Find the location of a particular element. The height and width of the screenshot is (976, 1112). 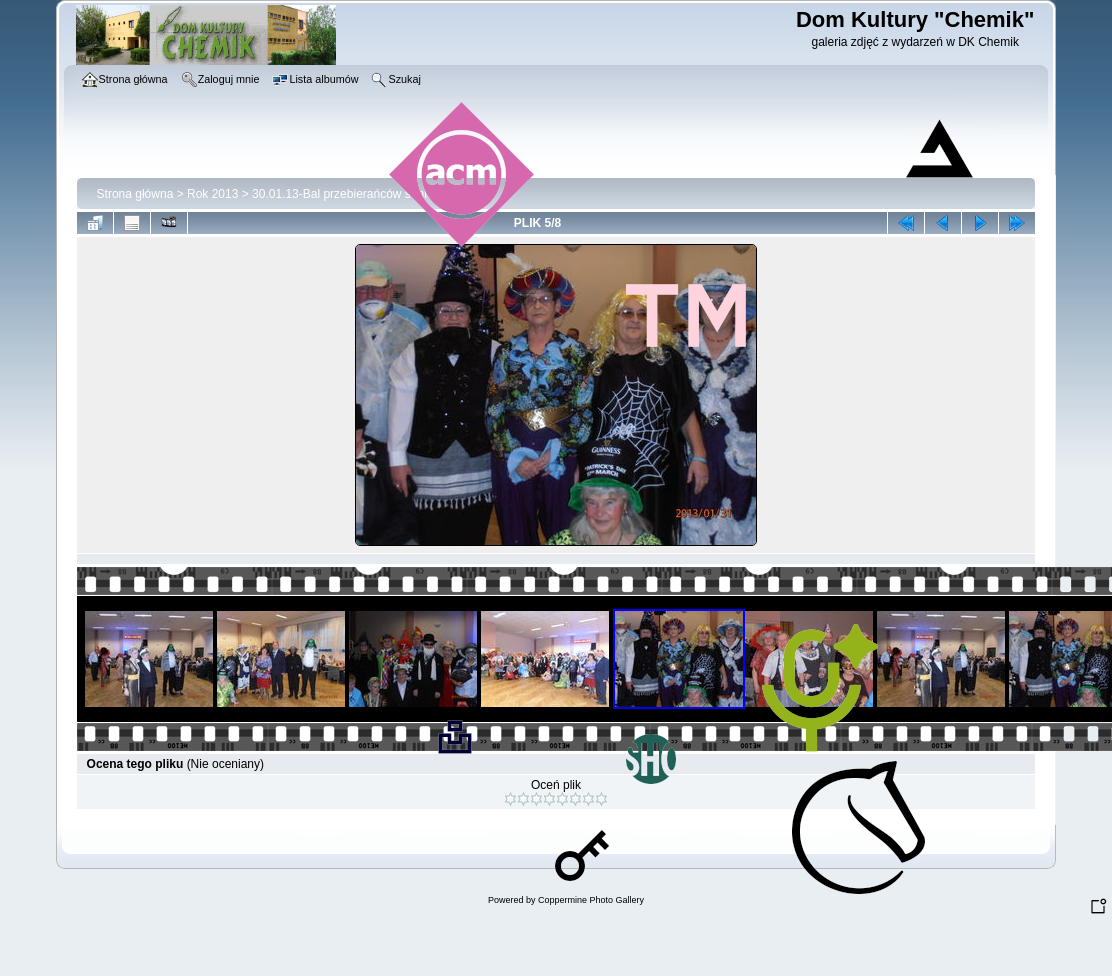

open the lichess chess platform is located at coordinates (858, 827).